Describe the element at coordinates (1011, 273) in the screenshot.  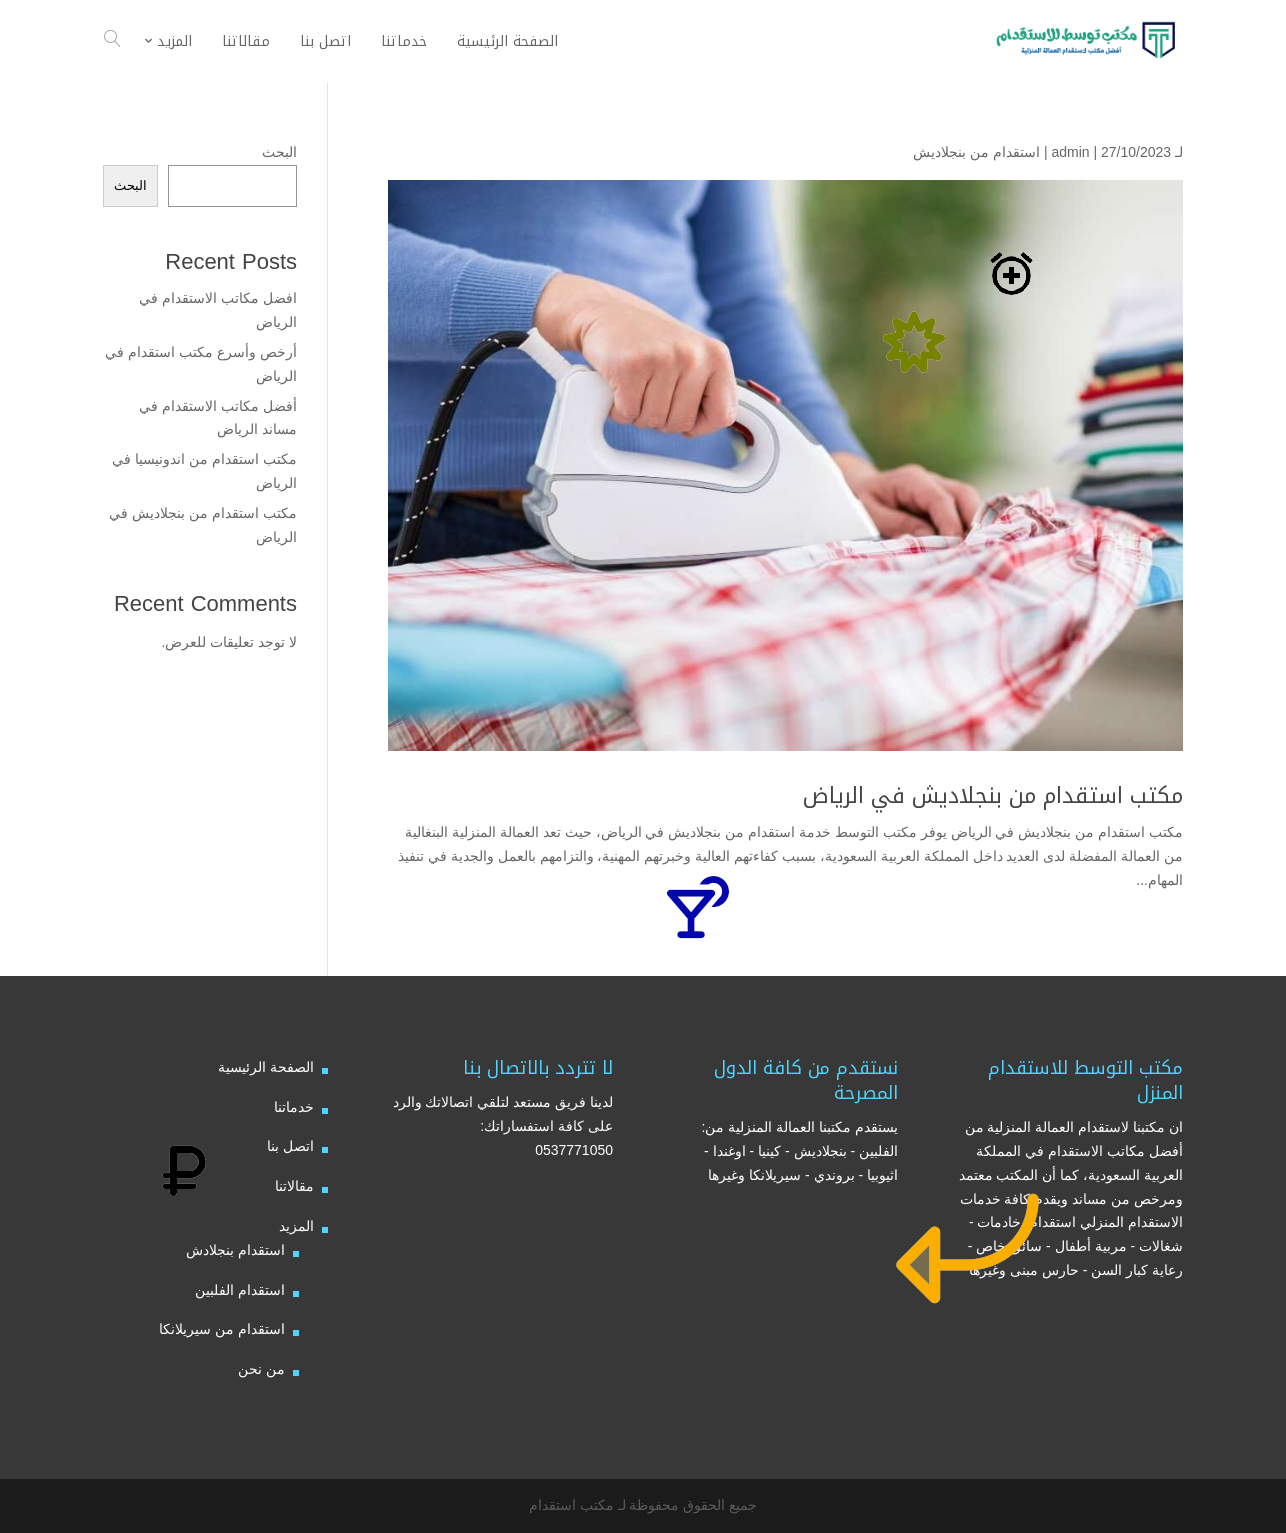
I see `add a new alarm` at that location.